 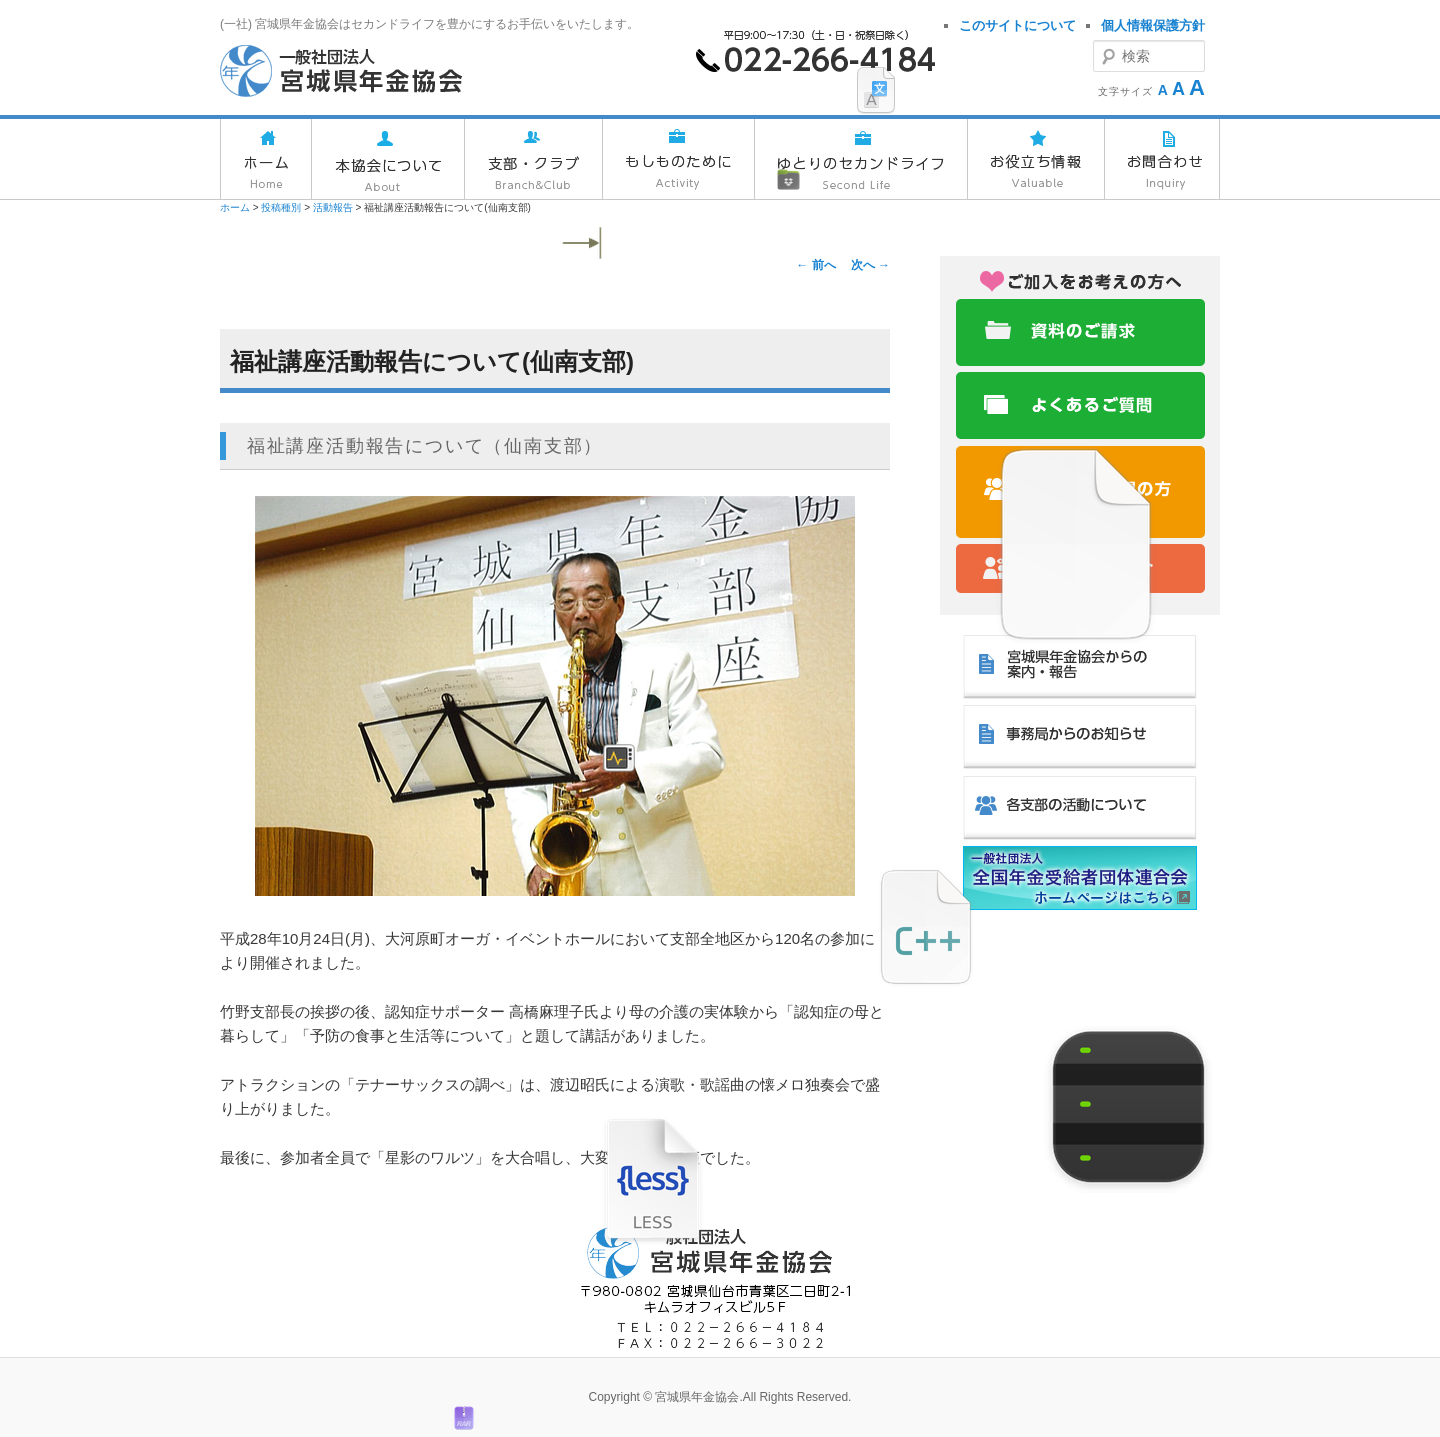 I want to click on jump to the last item in a list, so click(x=582, y=243).